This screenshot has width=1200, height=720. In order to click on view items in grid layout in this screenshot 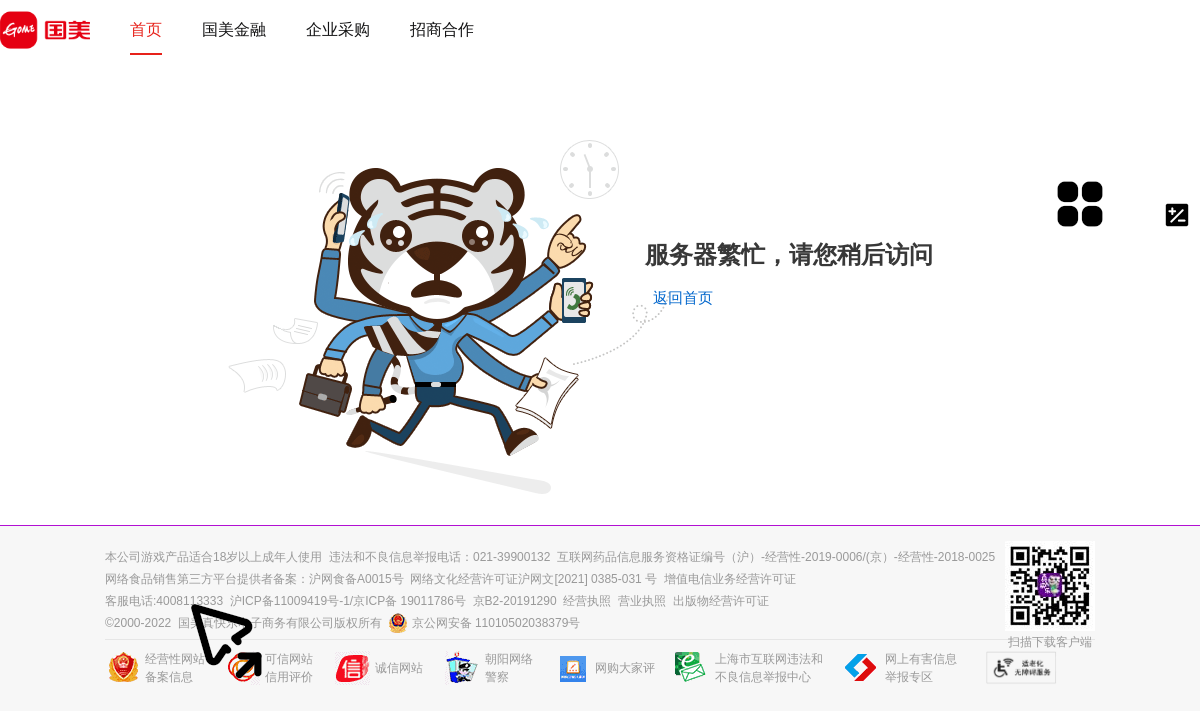, I will do `click(1080, 204)`.